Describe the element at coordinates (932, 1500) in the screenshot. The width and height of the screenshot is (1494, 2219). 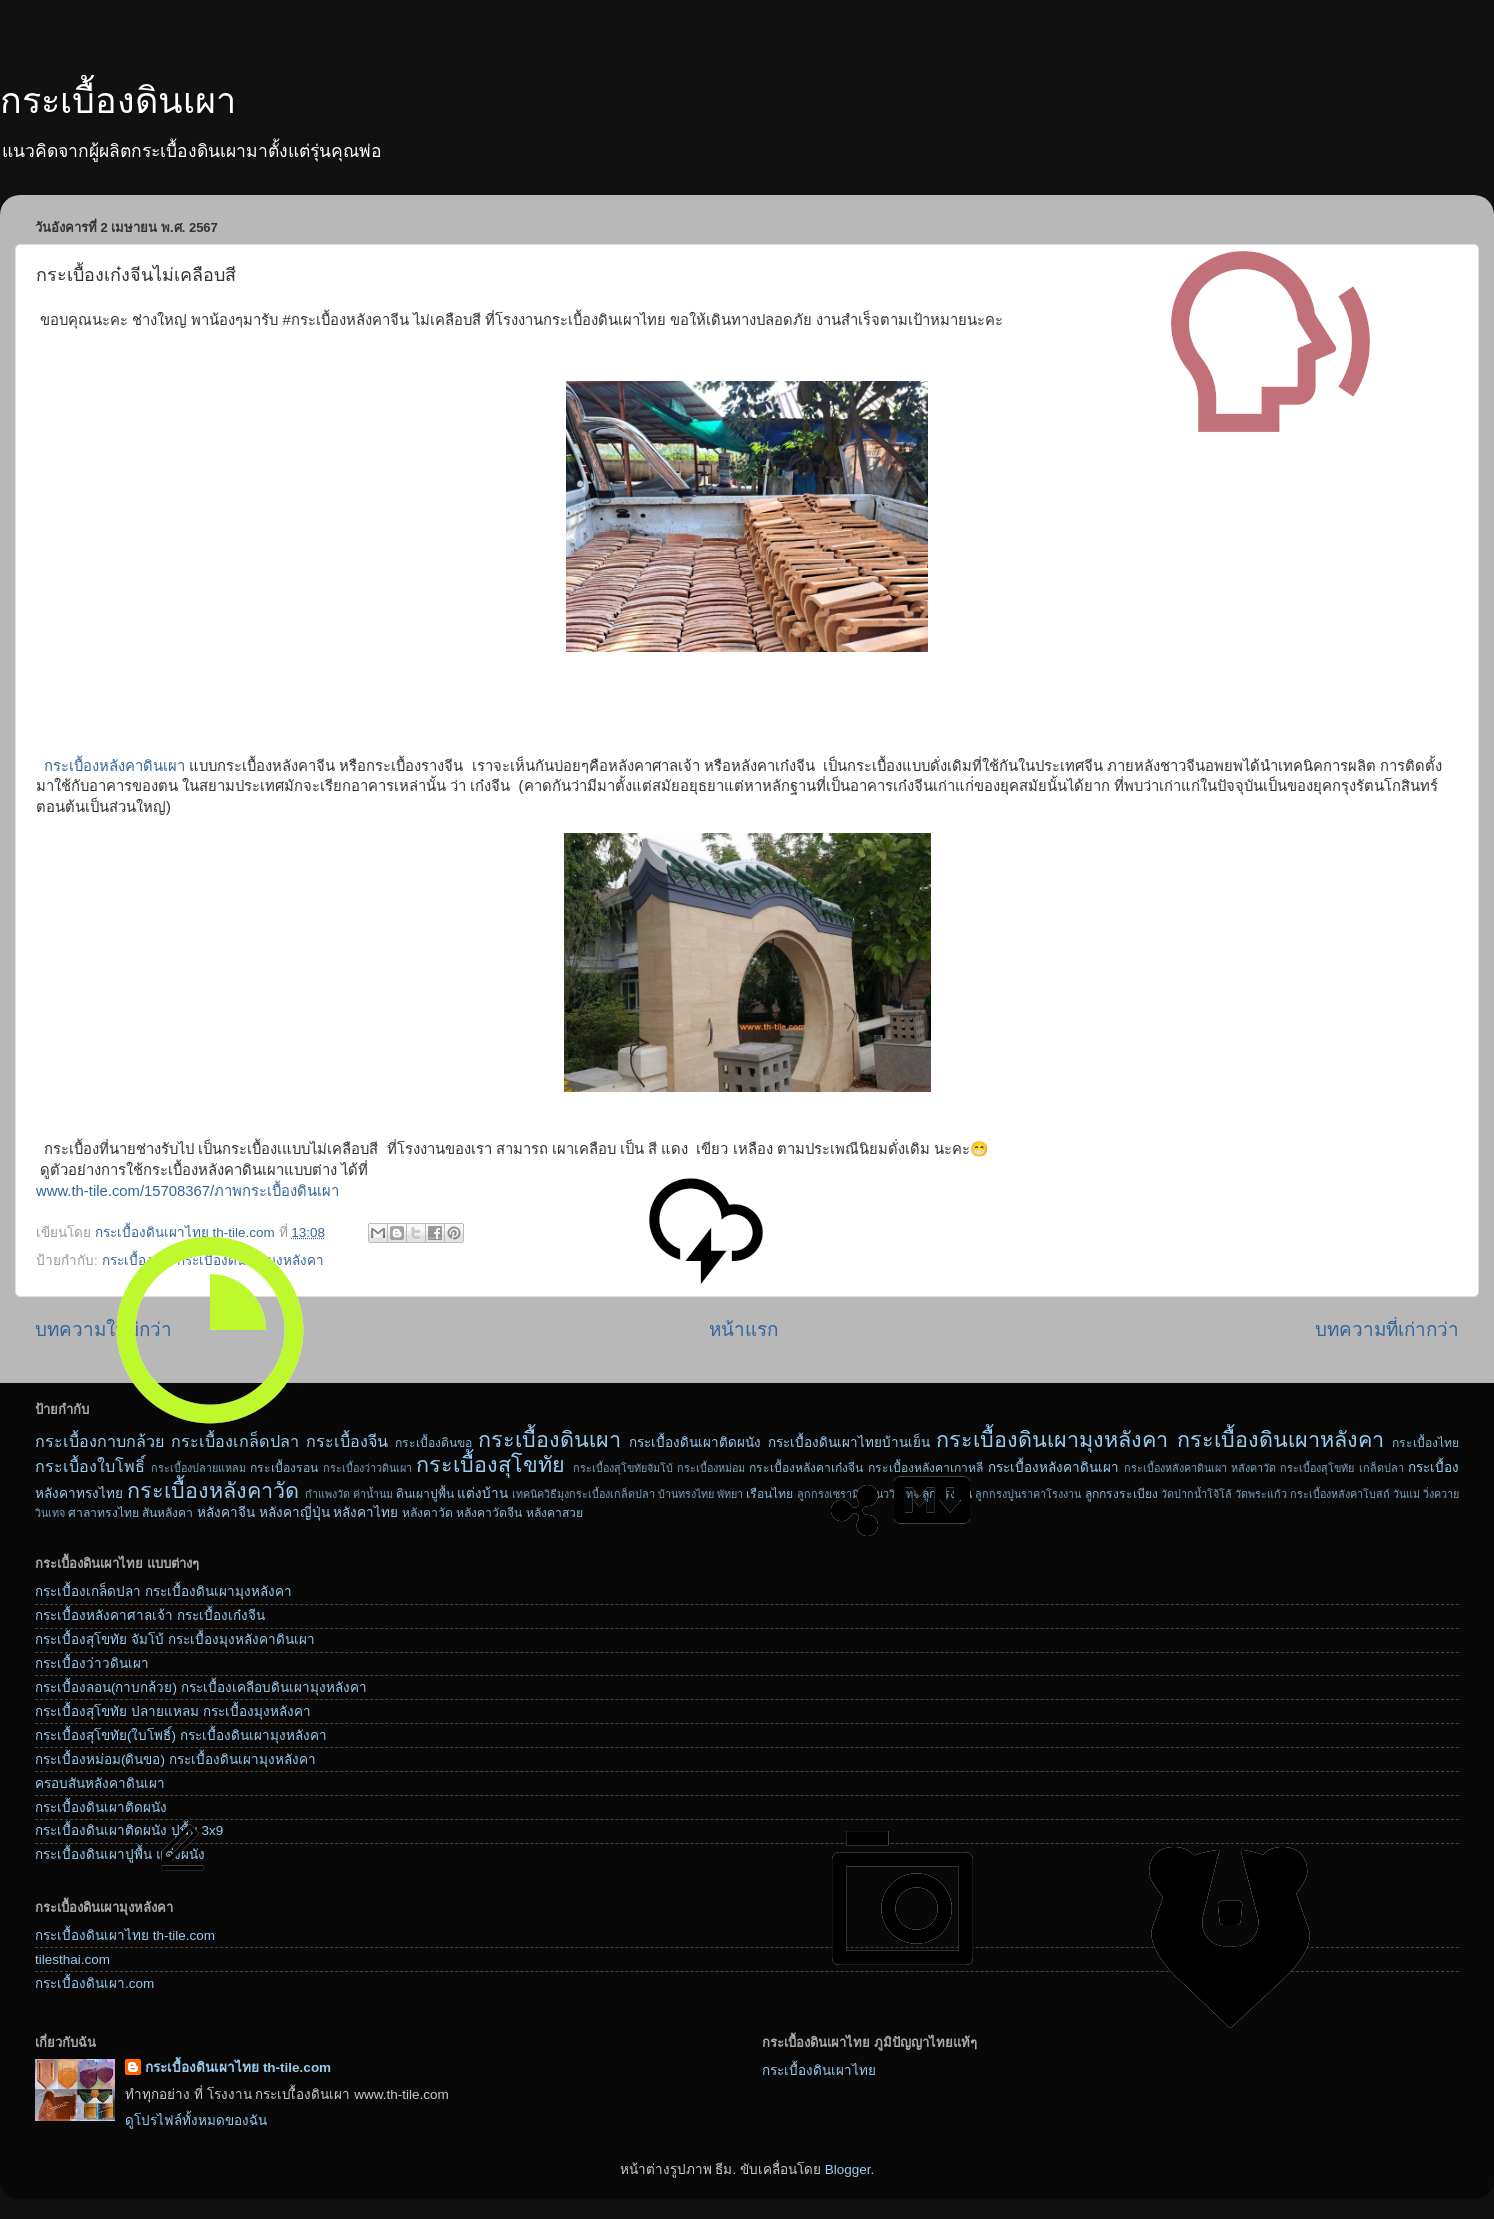
I see `format text using markdown` at that location.